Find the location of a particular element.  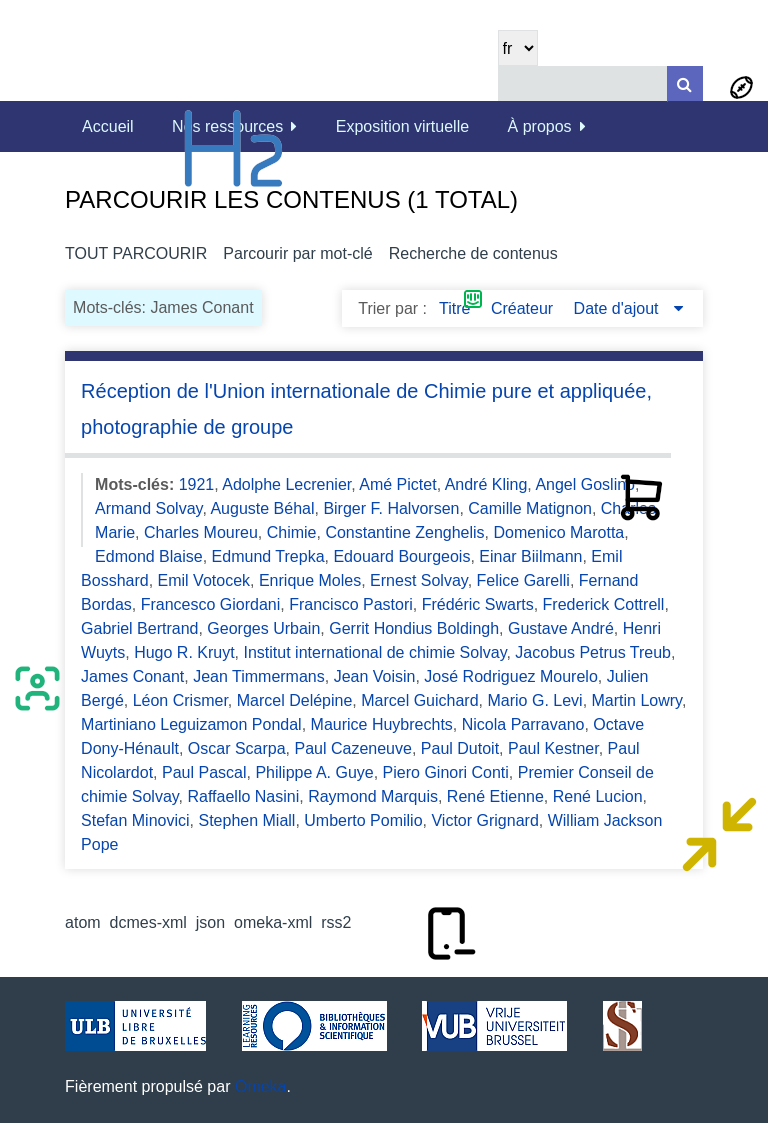

access american football content or scores is located at coordinates (741, 87).